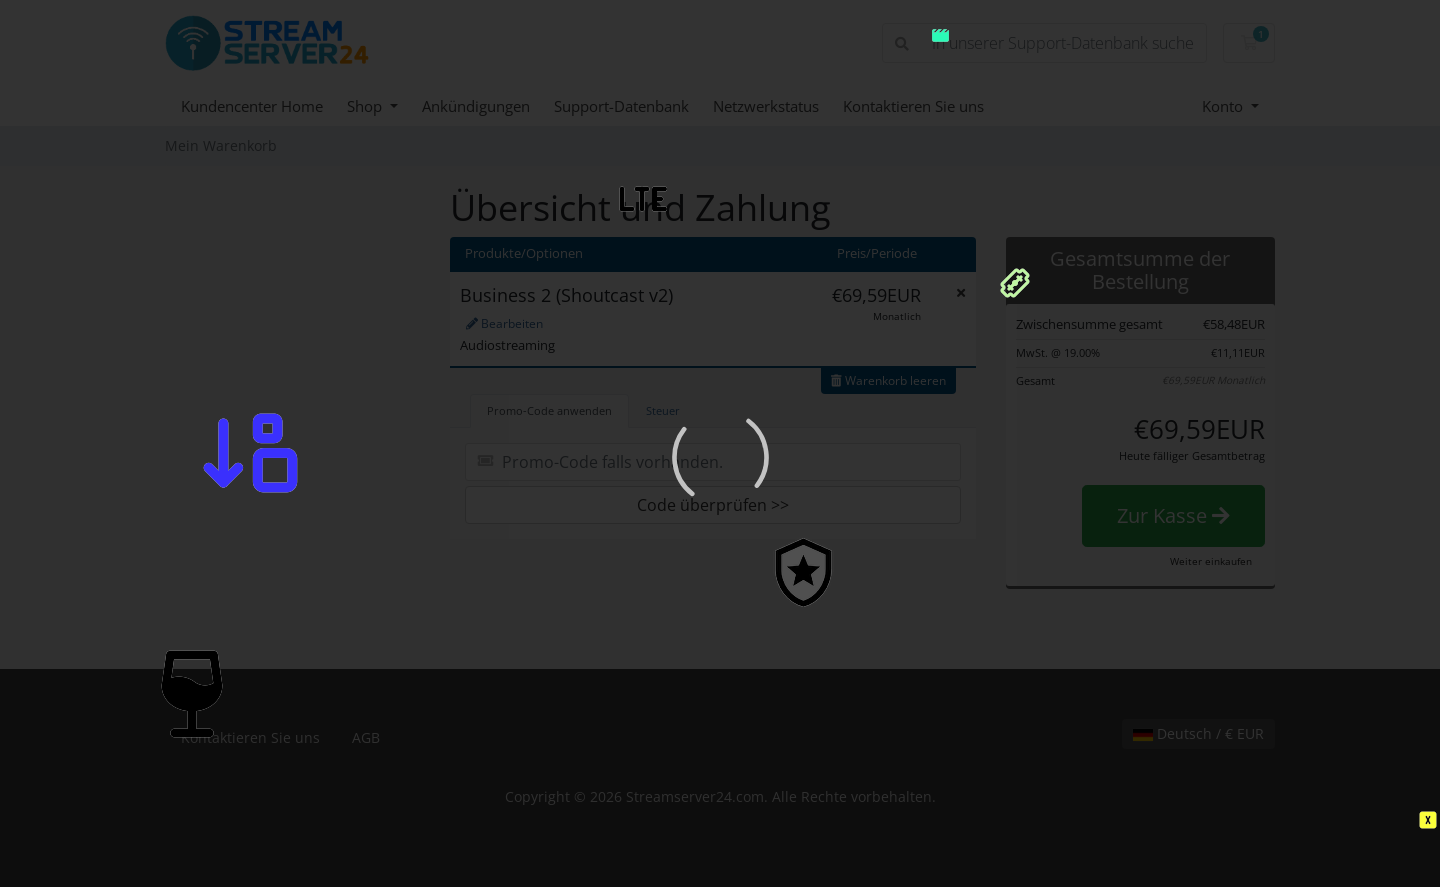 The image size is (1440, 887). Describe the element at coordinates (940, 35) in the screenshot. I see `access video or film content` at that location.